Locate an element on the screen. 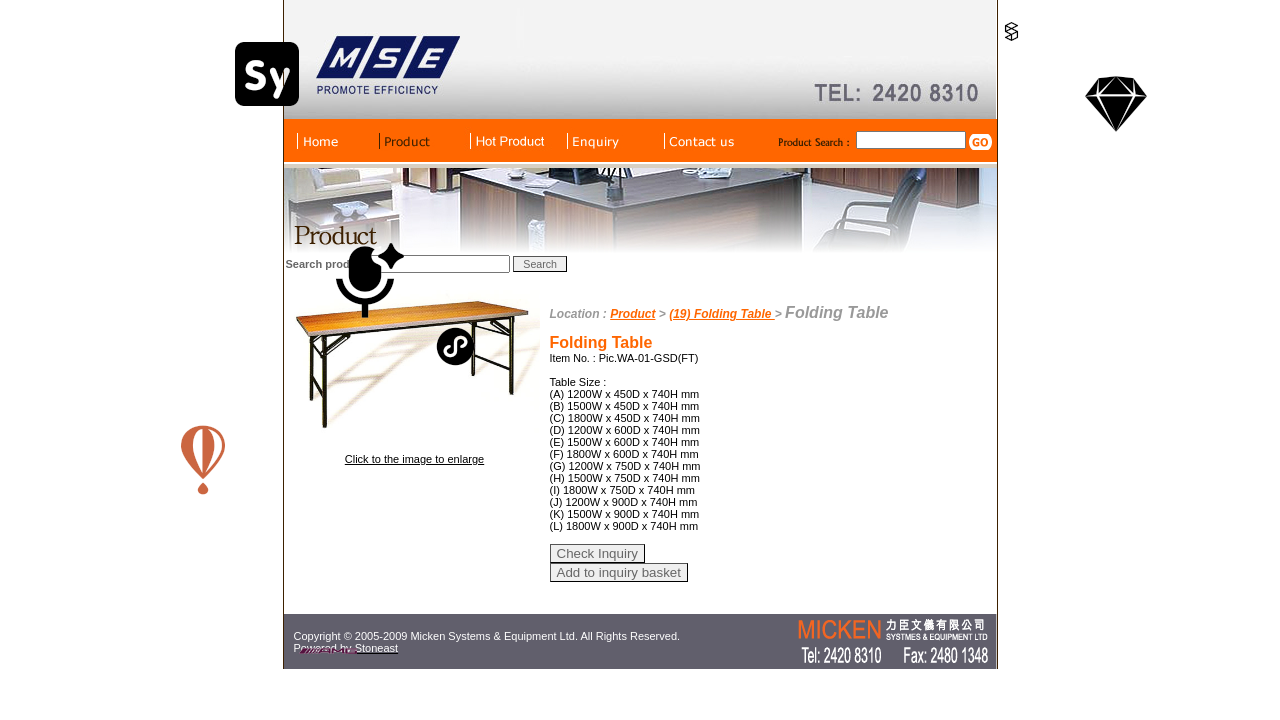 This screenshot has height=720, width=1280. skypack logo is located at coordinates (1011, 31).